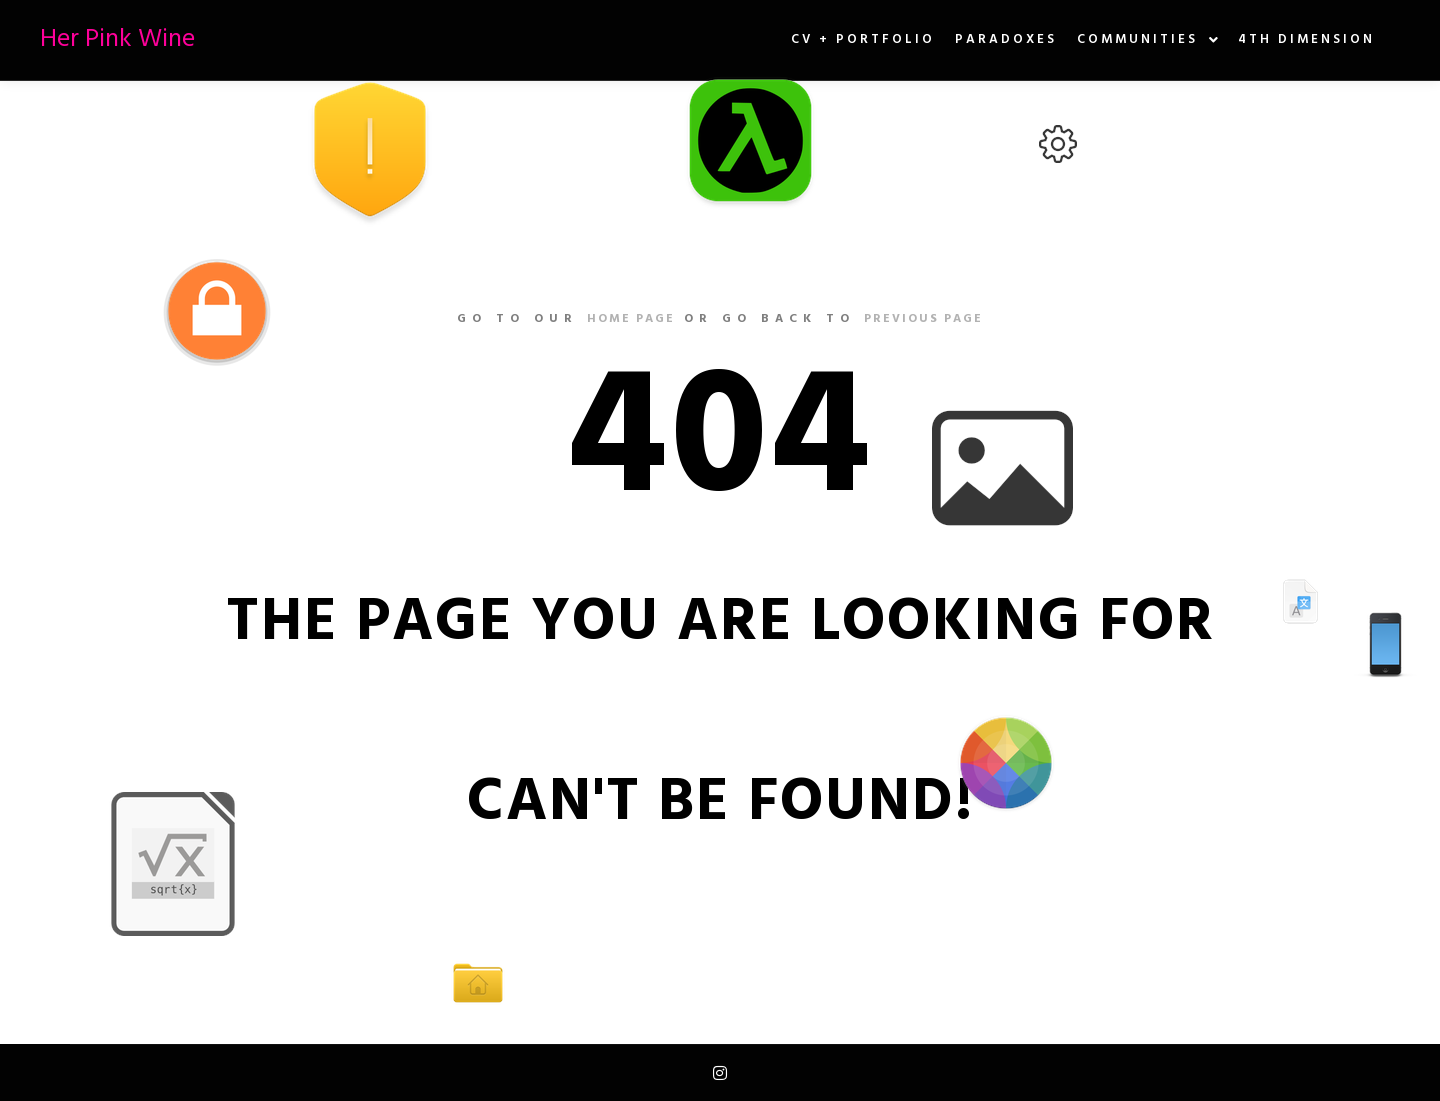  What do you see at coordinates (1300, 601) in the screenshot?
I see `a gettext translation file for software localization` at bounding box center [1300, 601].